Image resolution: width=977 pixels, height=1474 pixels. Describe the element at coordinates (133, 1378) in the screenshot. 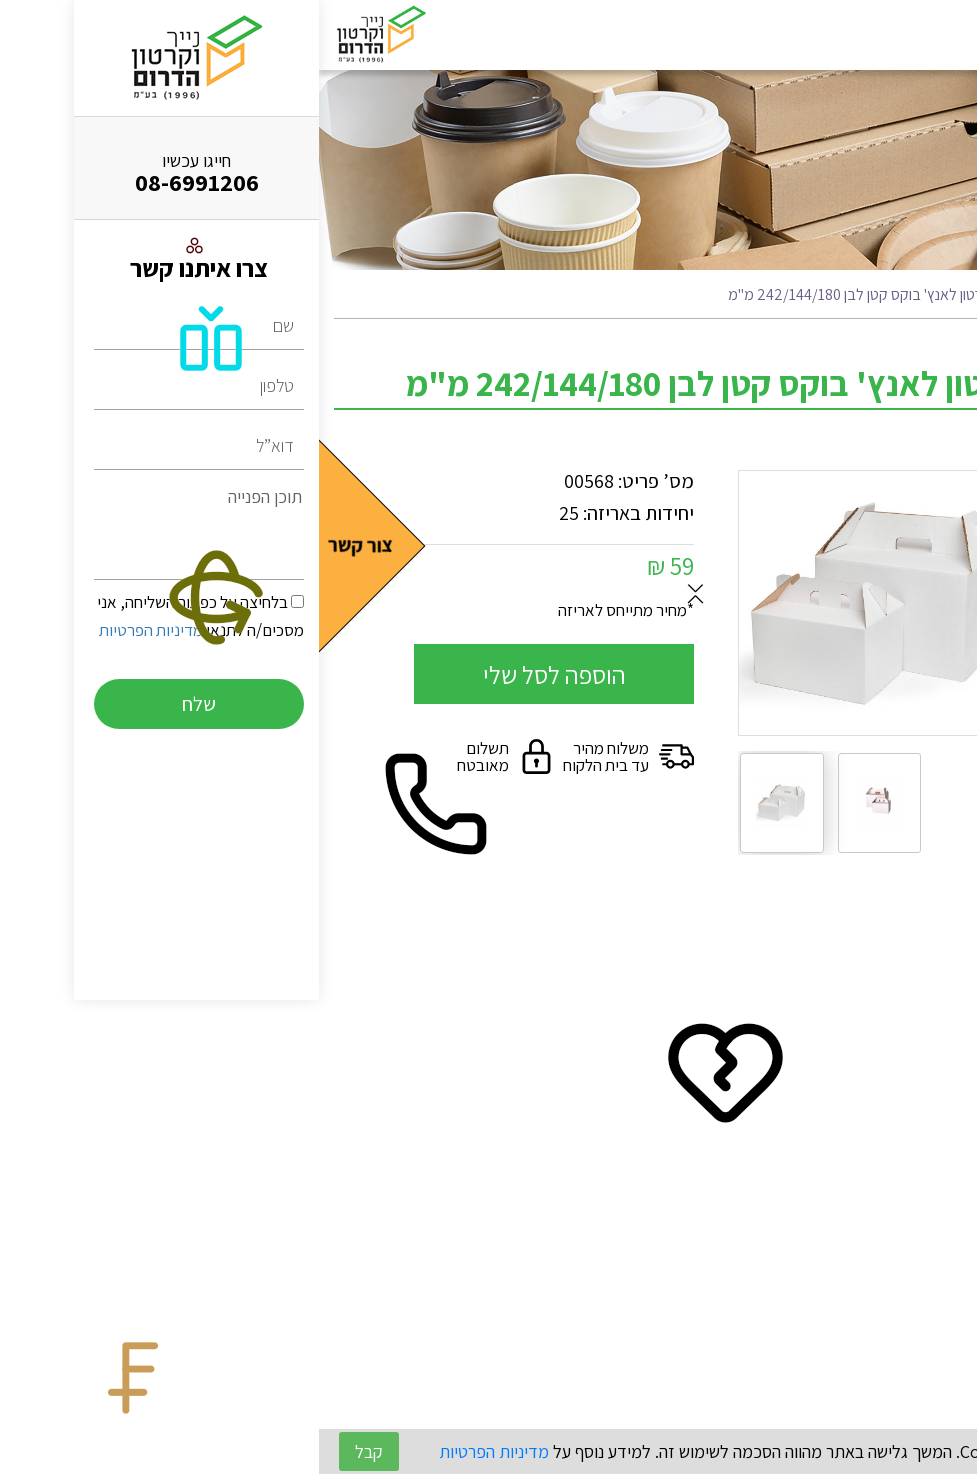

I see `indicates swiss franc currency` at that location.